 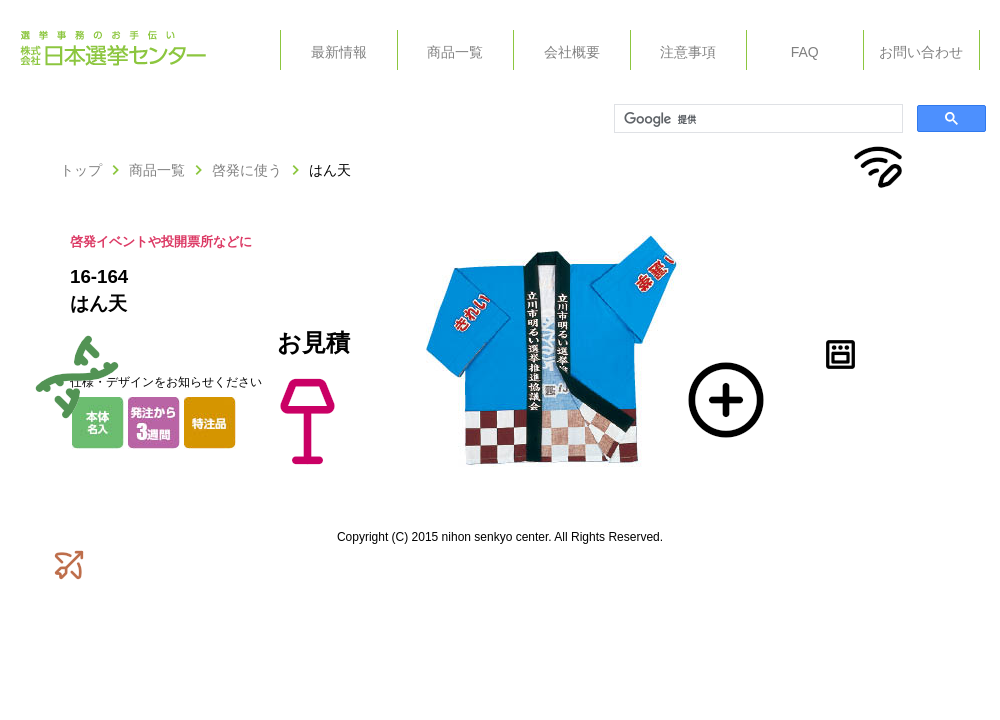 What do you see at coordinates (307, 421) in the screenshot?
I see `toggle floor lamp on or off` at bounding box center [307, 421].